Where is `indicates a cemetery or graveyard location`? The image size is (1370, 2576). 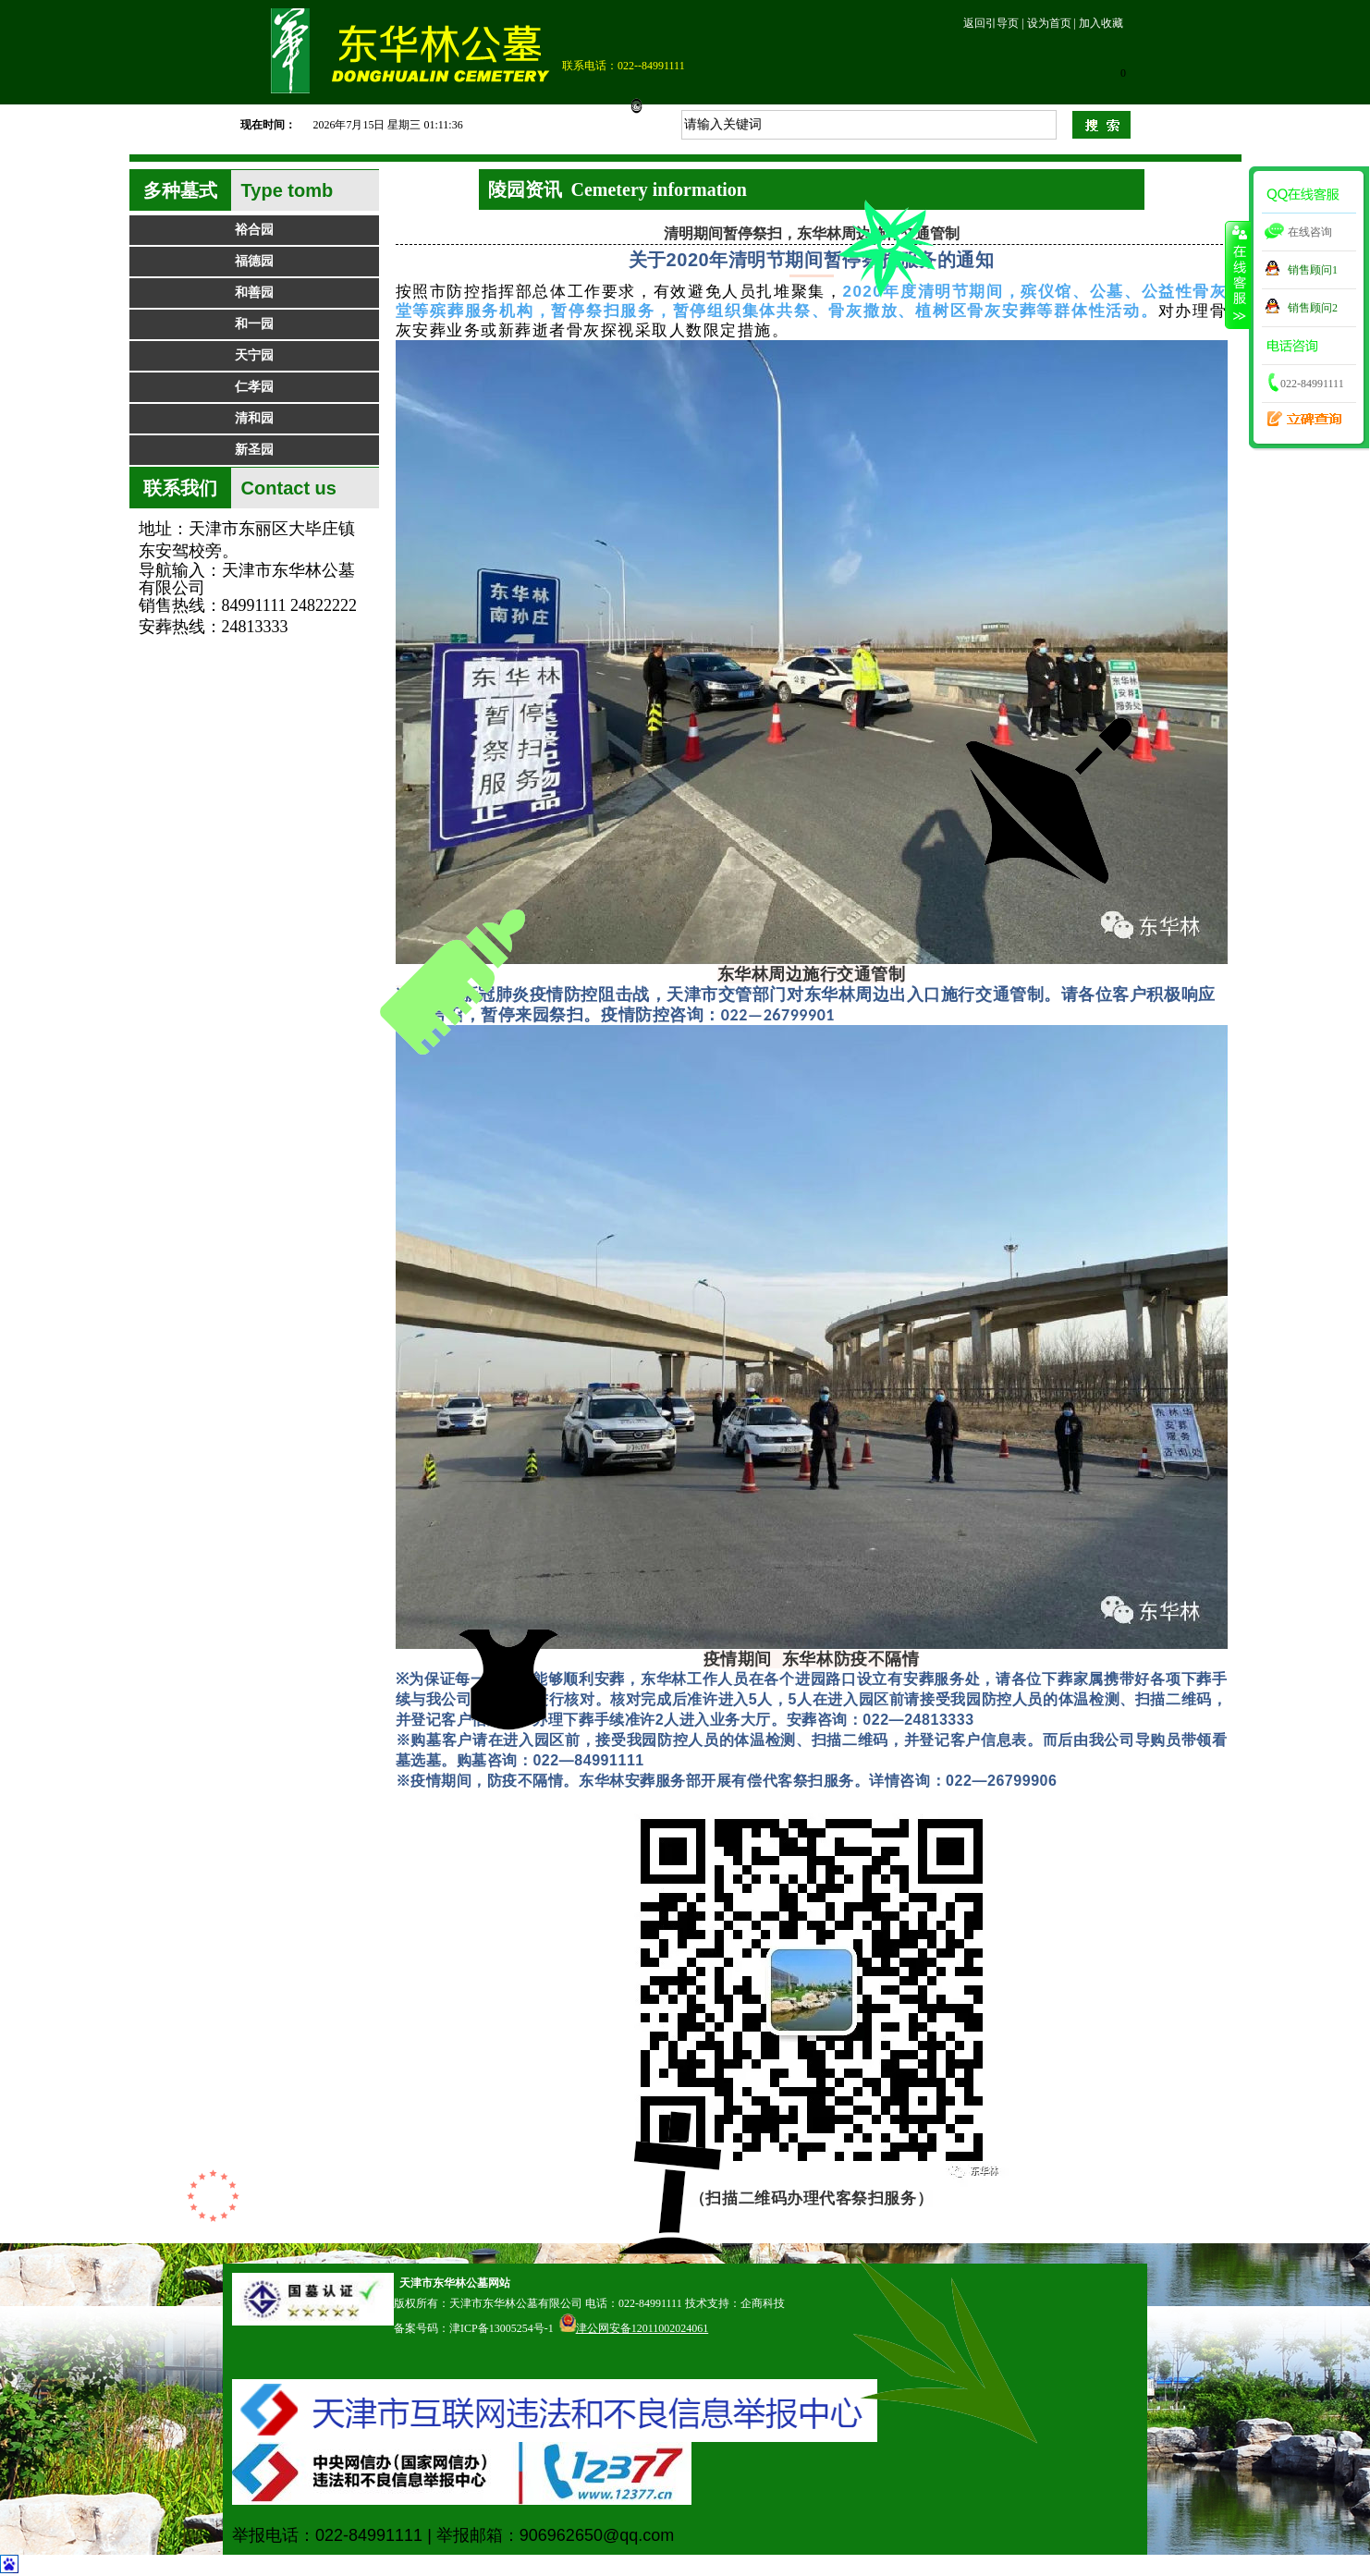 indicates a cemetery or graveyard location is located at coordinates (670, 2182).